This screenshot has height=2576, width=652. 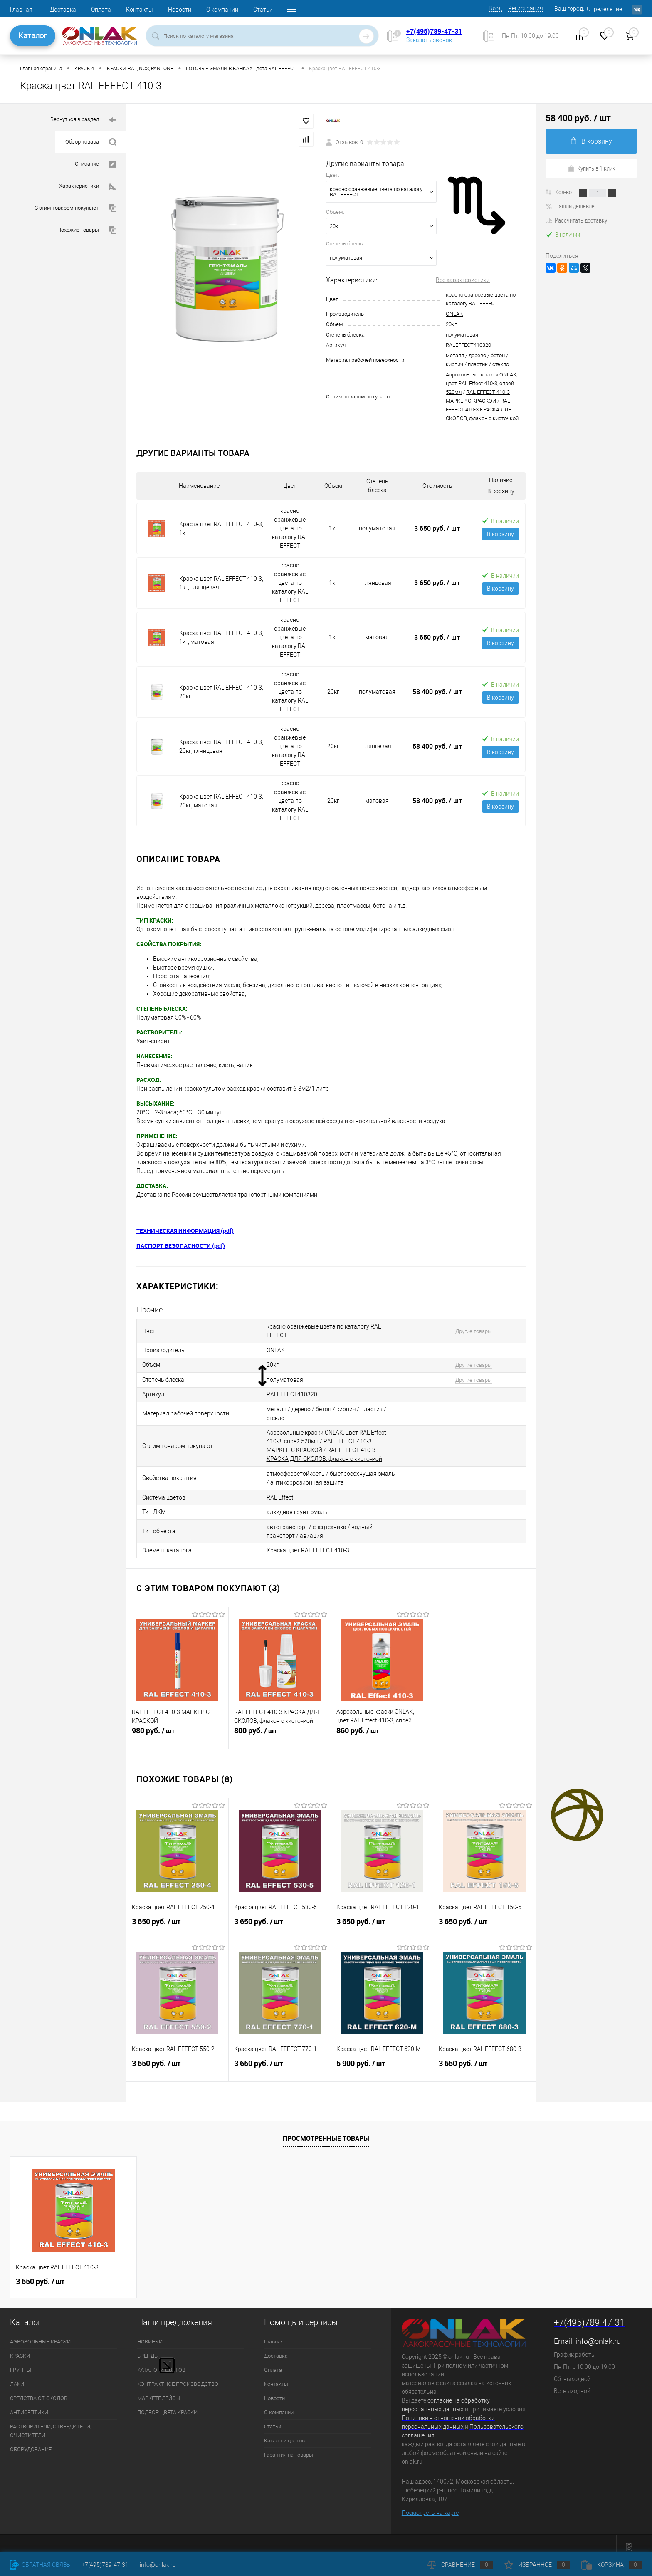 I want to click on indicates scorpio zodiac sign, so click(x=477, y=203).